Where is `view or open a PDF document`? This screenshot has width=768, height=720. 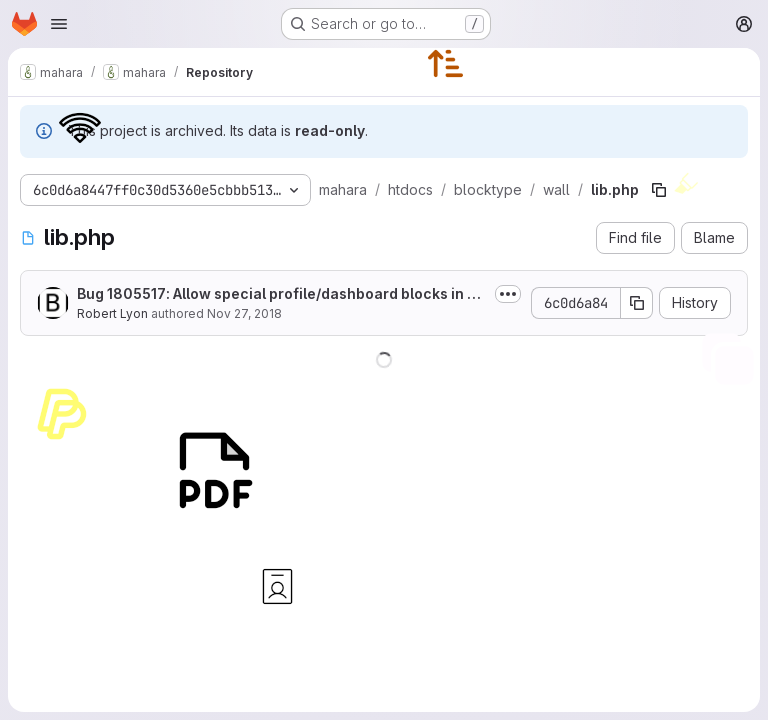 view or open a PDF document is located at coordinates (214, 473).